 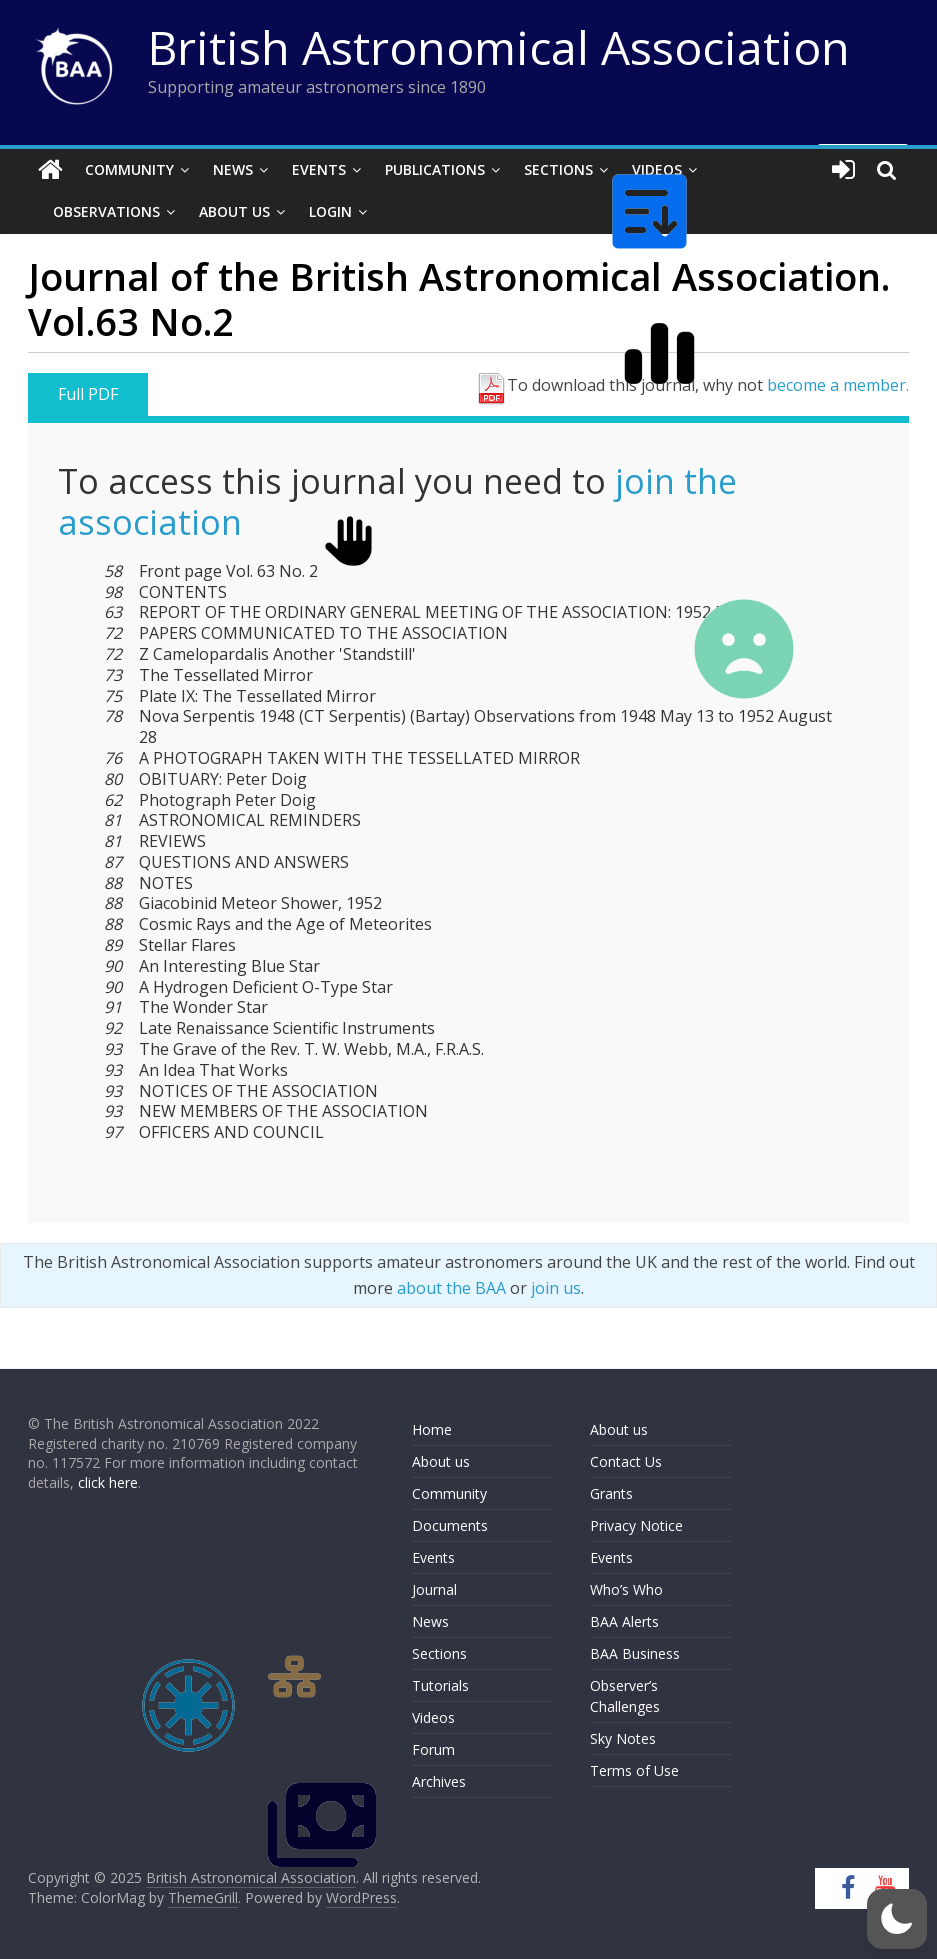 What do you see at coordinates (744, 649) in the screenshot?
I see `submit negative feedback or rating` at bounding box center [744, 649].